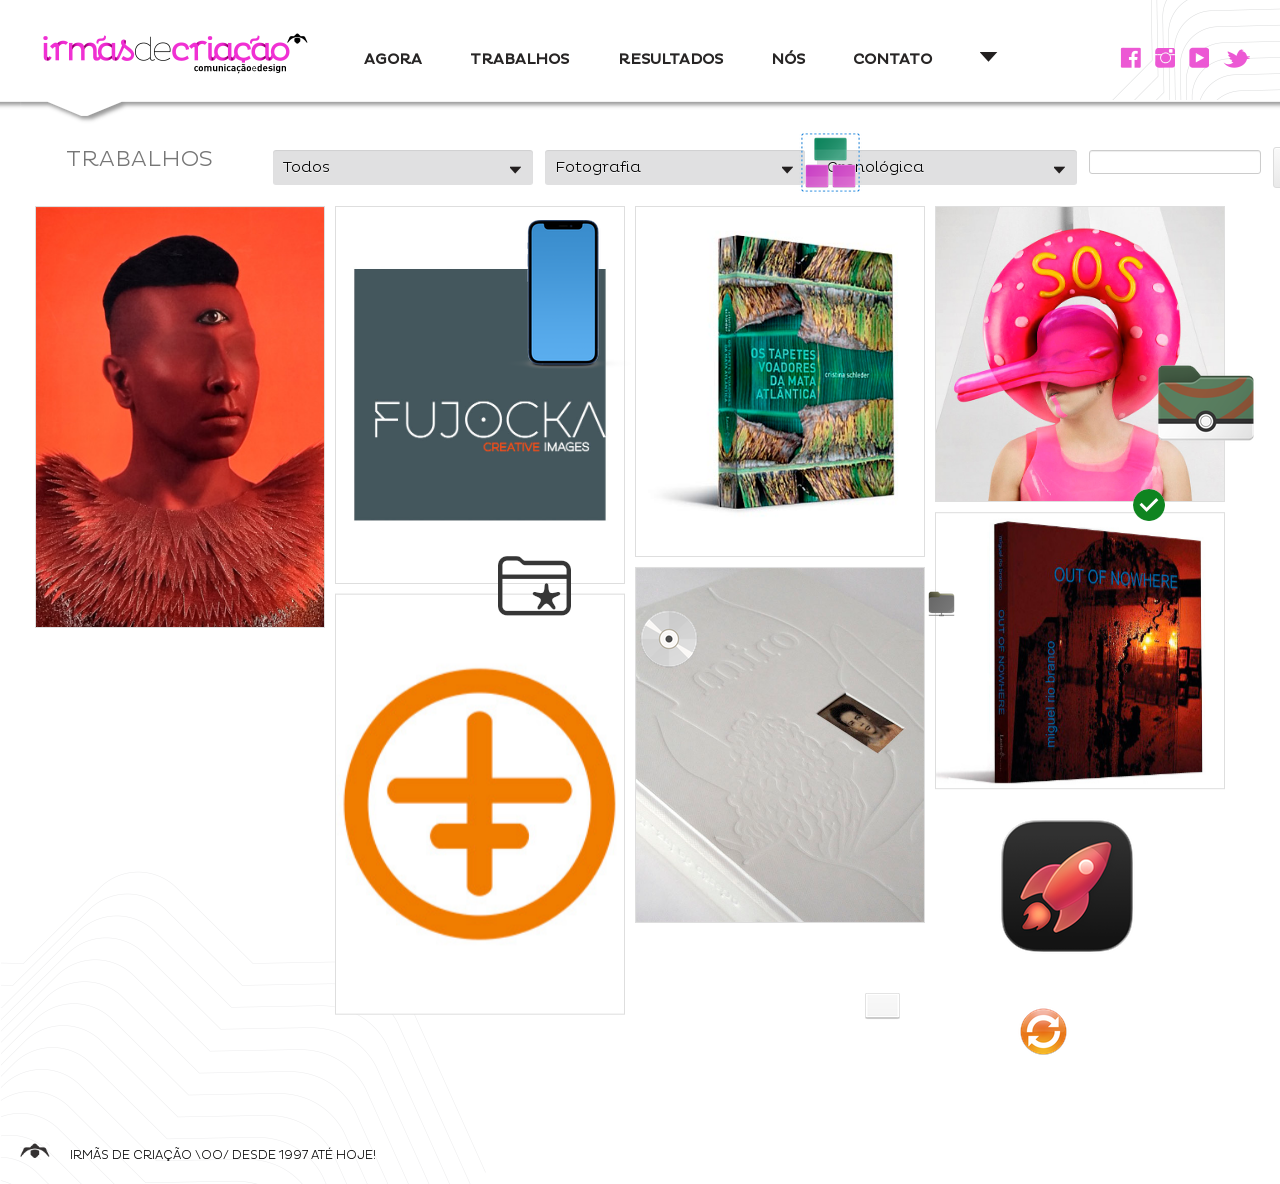  Describe the element at coordinates (830, 162) in the screenshot. I see `select all items in the current view` at that location.